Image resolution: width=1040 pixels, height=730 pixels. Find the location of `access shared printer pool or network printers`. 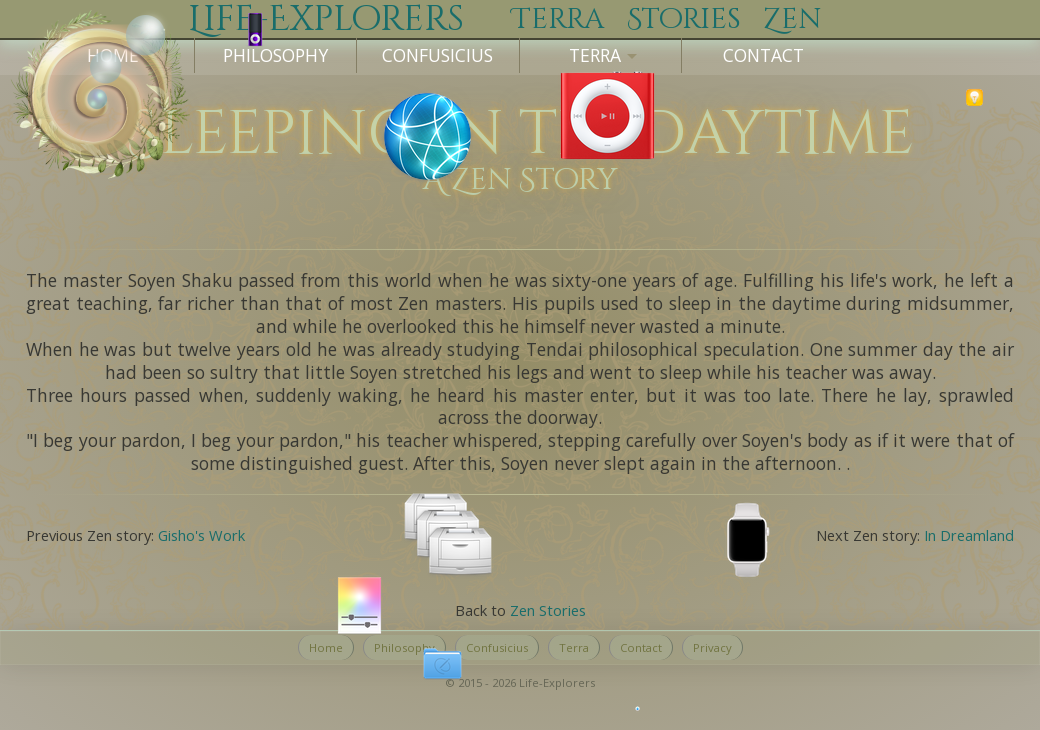

access shared printer pool or network printers is located at coordinates (448, 534).